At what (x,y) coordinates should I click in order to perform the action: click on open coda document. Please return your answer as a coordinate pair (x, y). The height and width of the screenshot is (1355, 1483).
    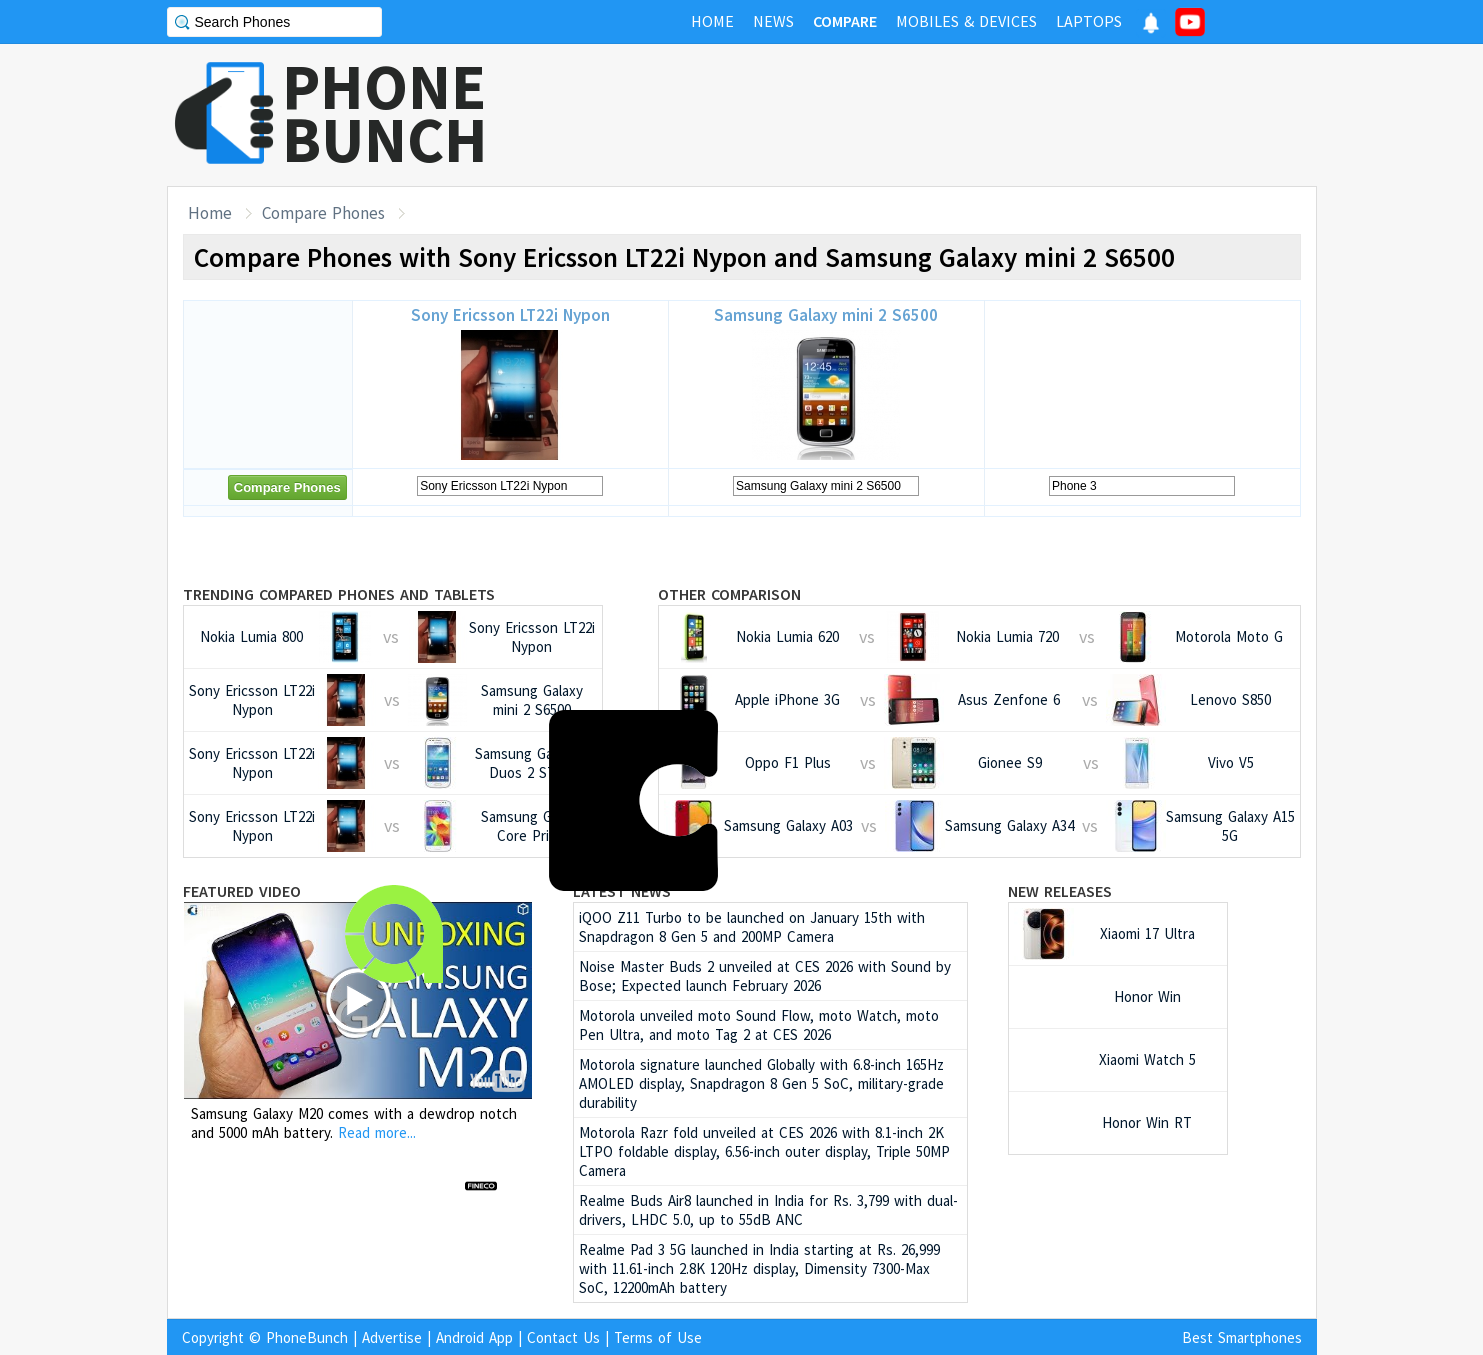
    Looking at the image, I should click on (633, 800).